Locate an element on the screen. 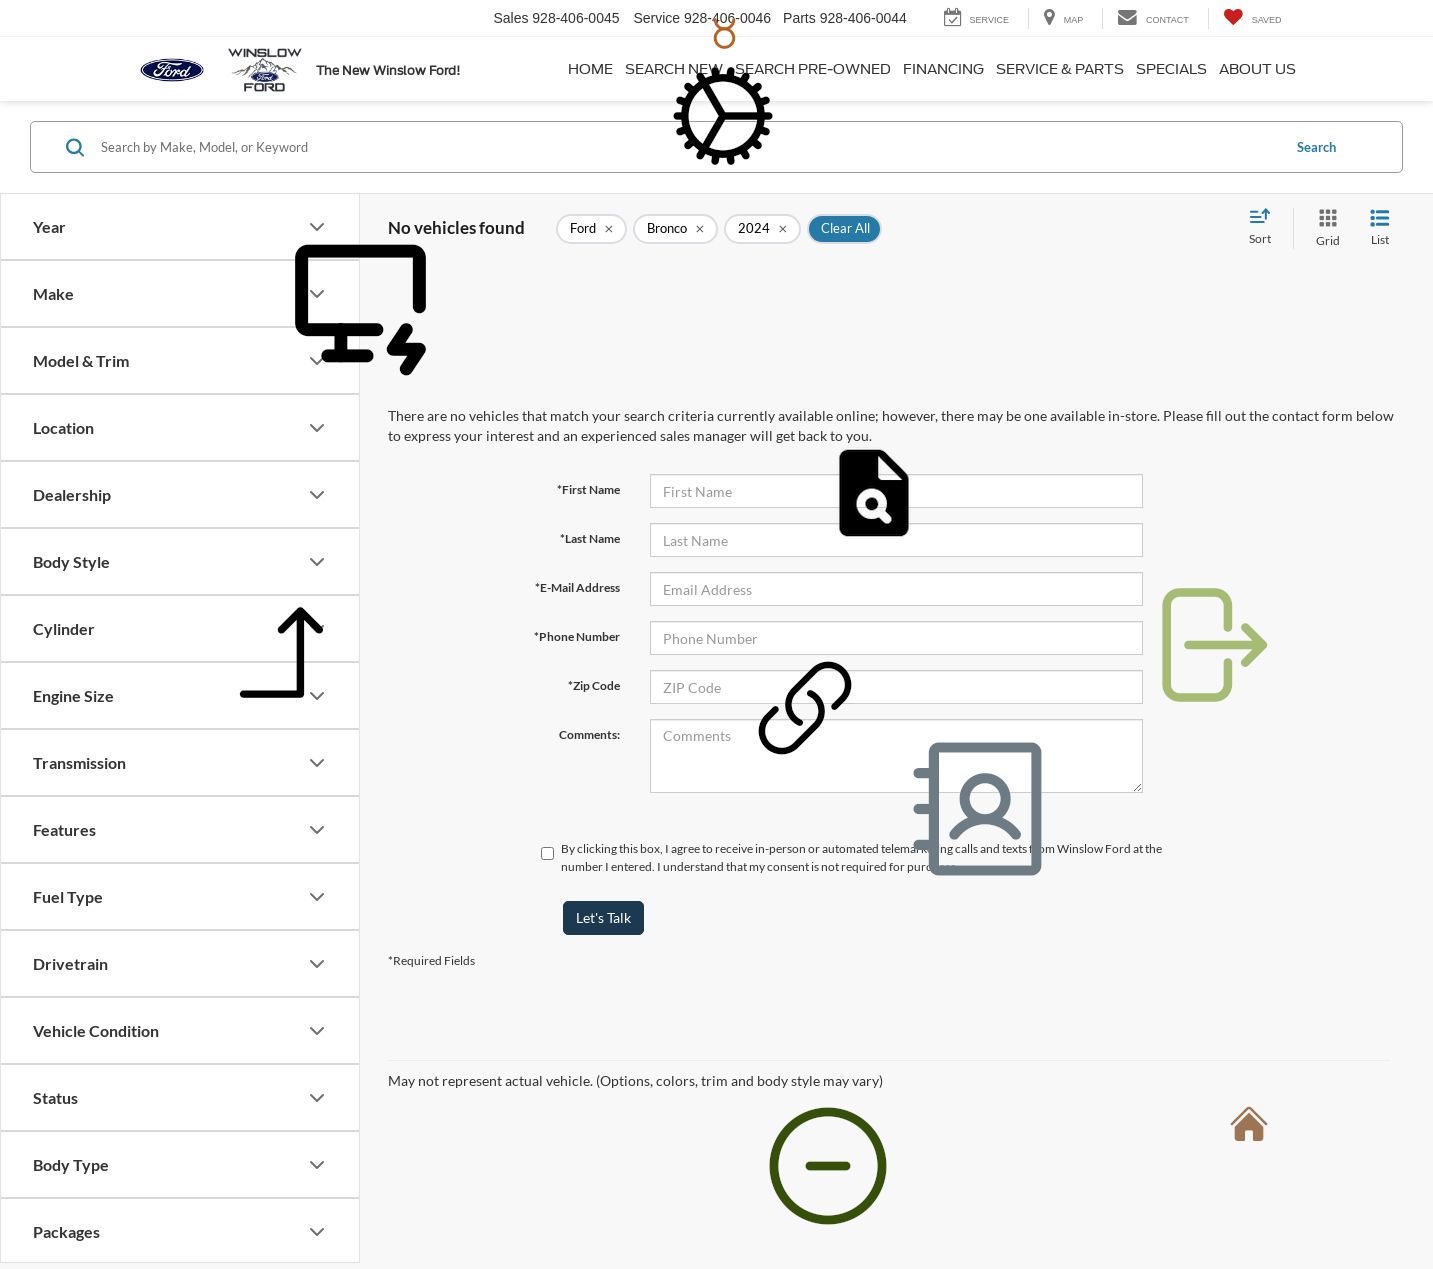 This screenshot has width=1433, height=1269. desktop power or energy settings is located at coordinates (360, 303).